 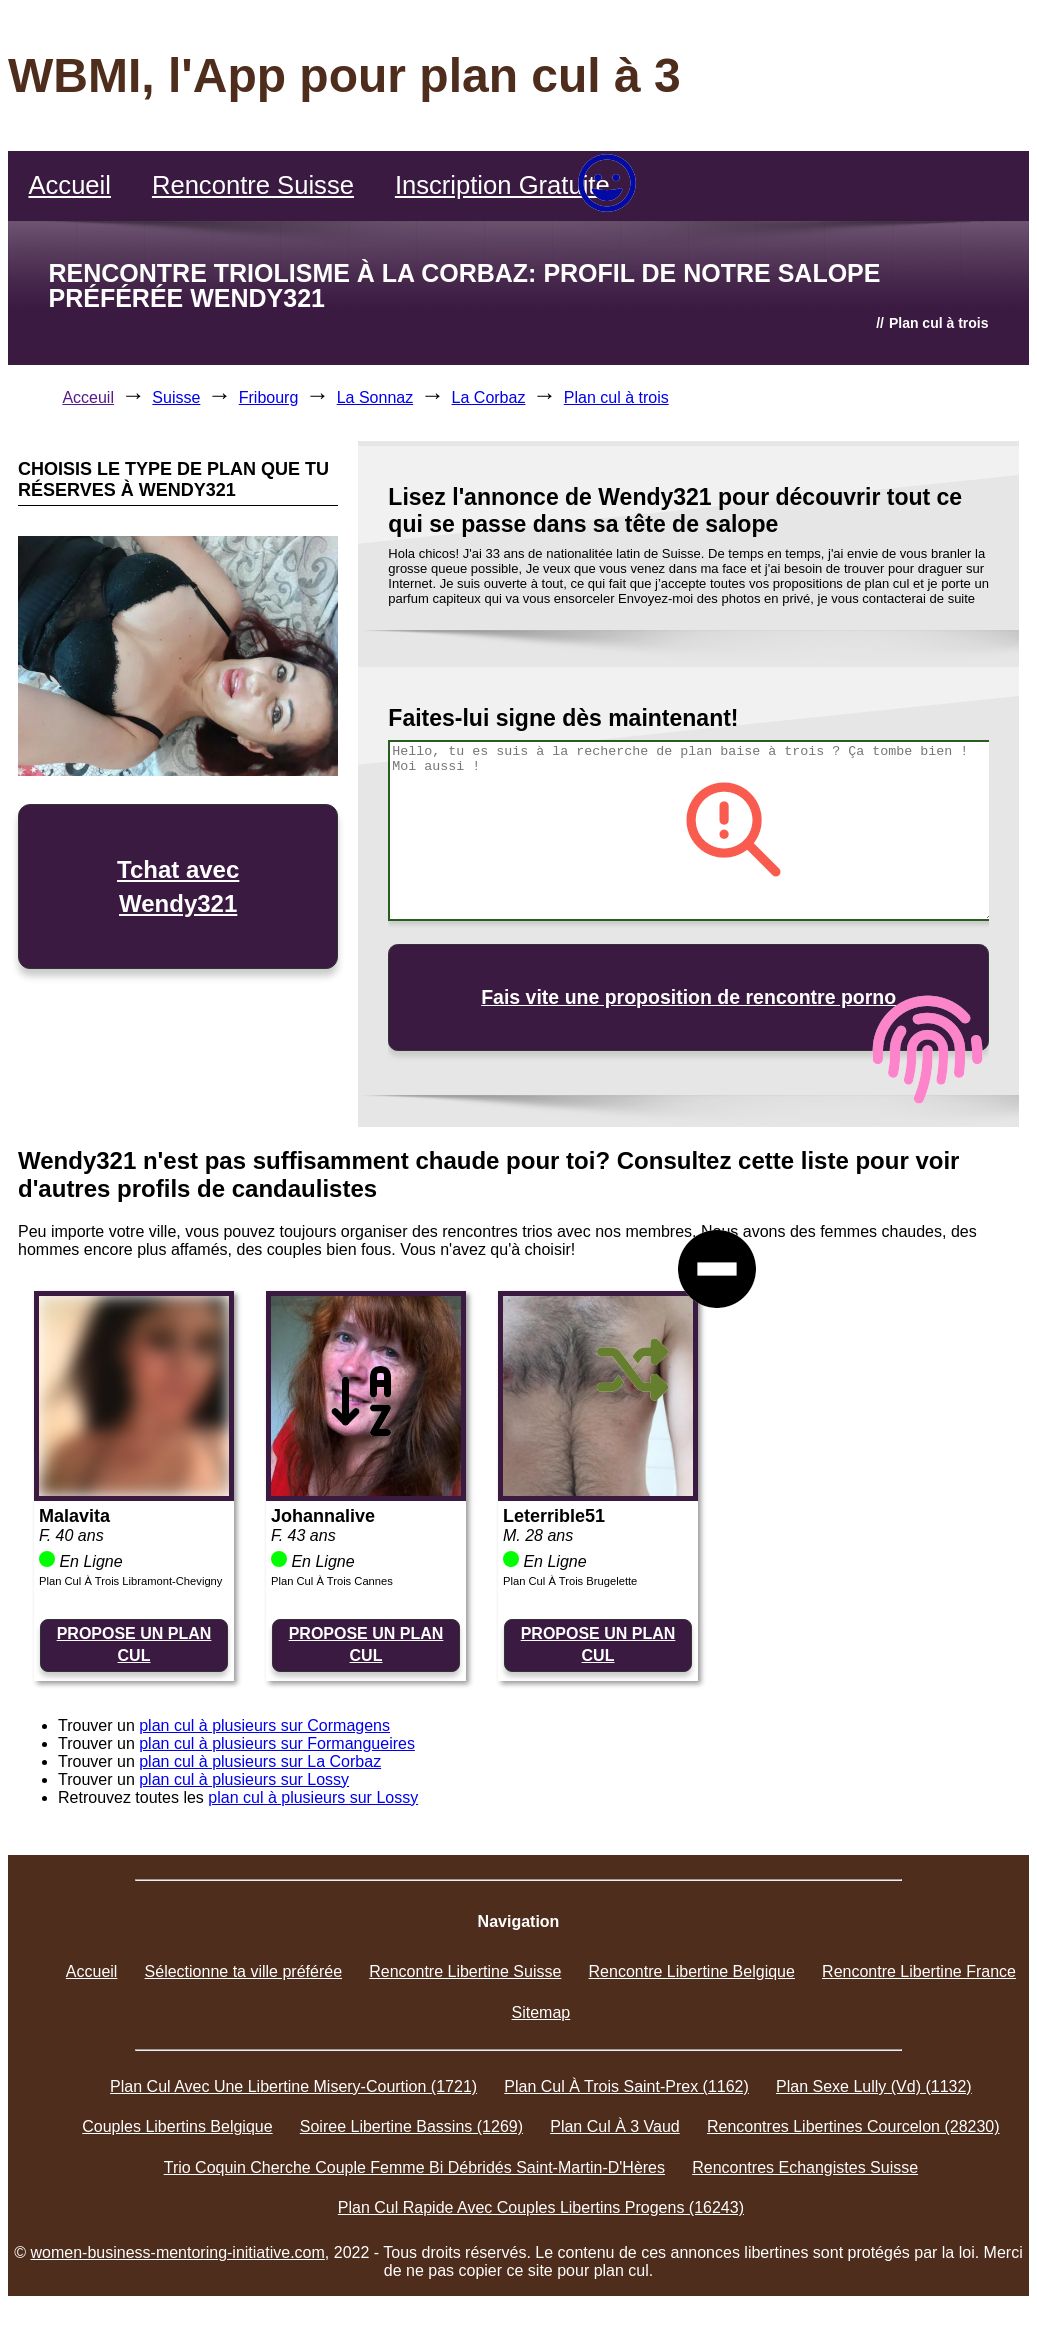 I want to click on search error or warning, so click(x=733, y=829).